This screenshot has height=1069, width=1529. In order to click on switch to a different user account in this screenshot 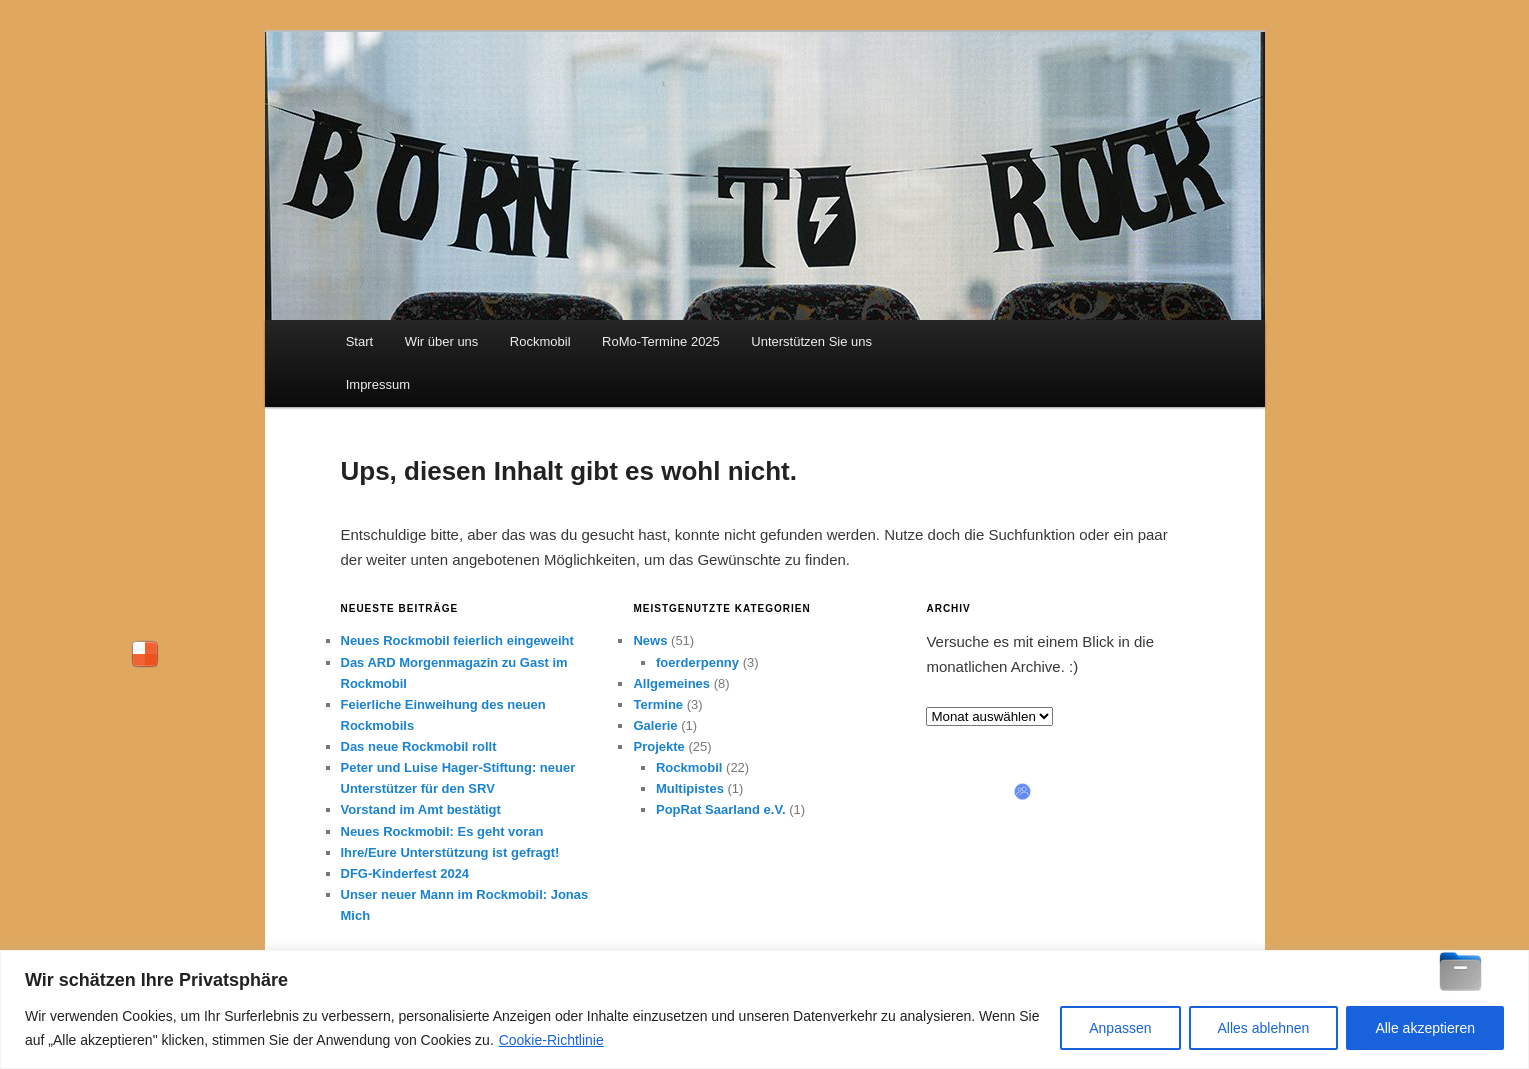, I will do `click(1022, 791)`.